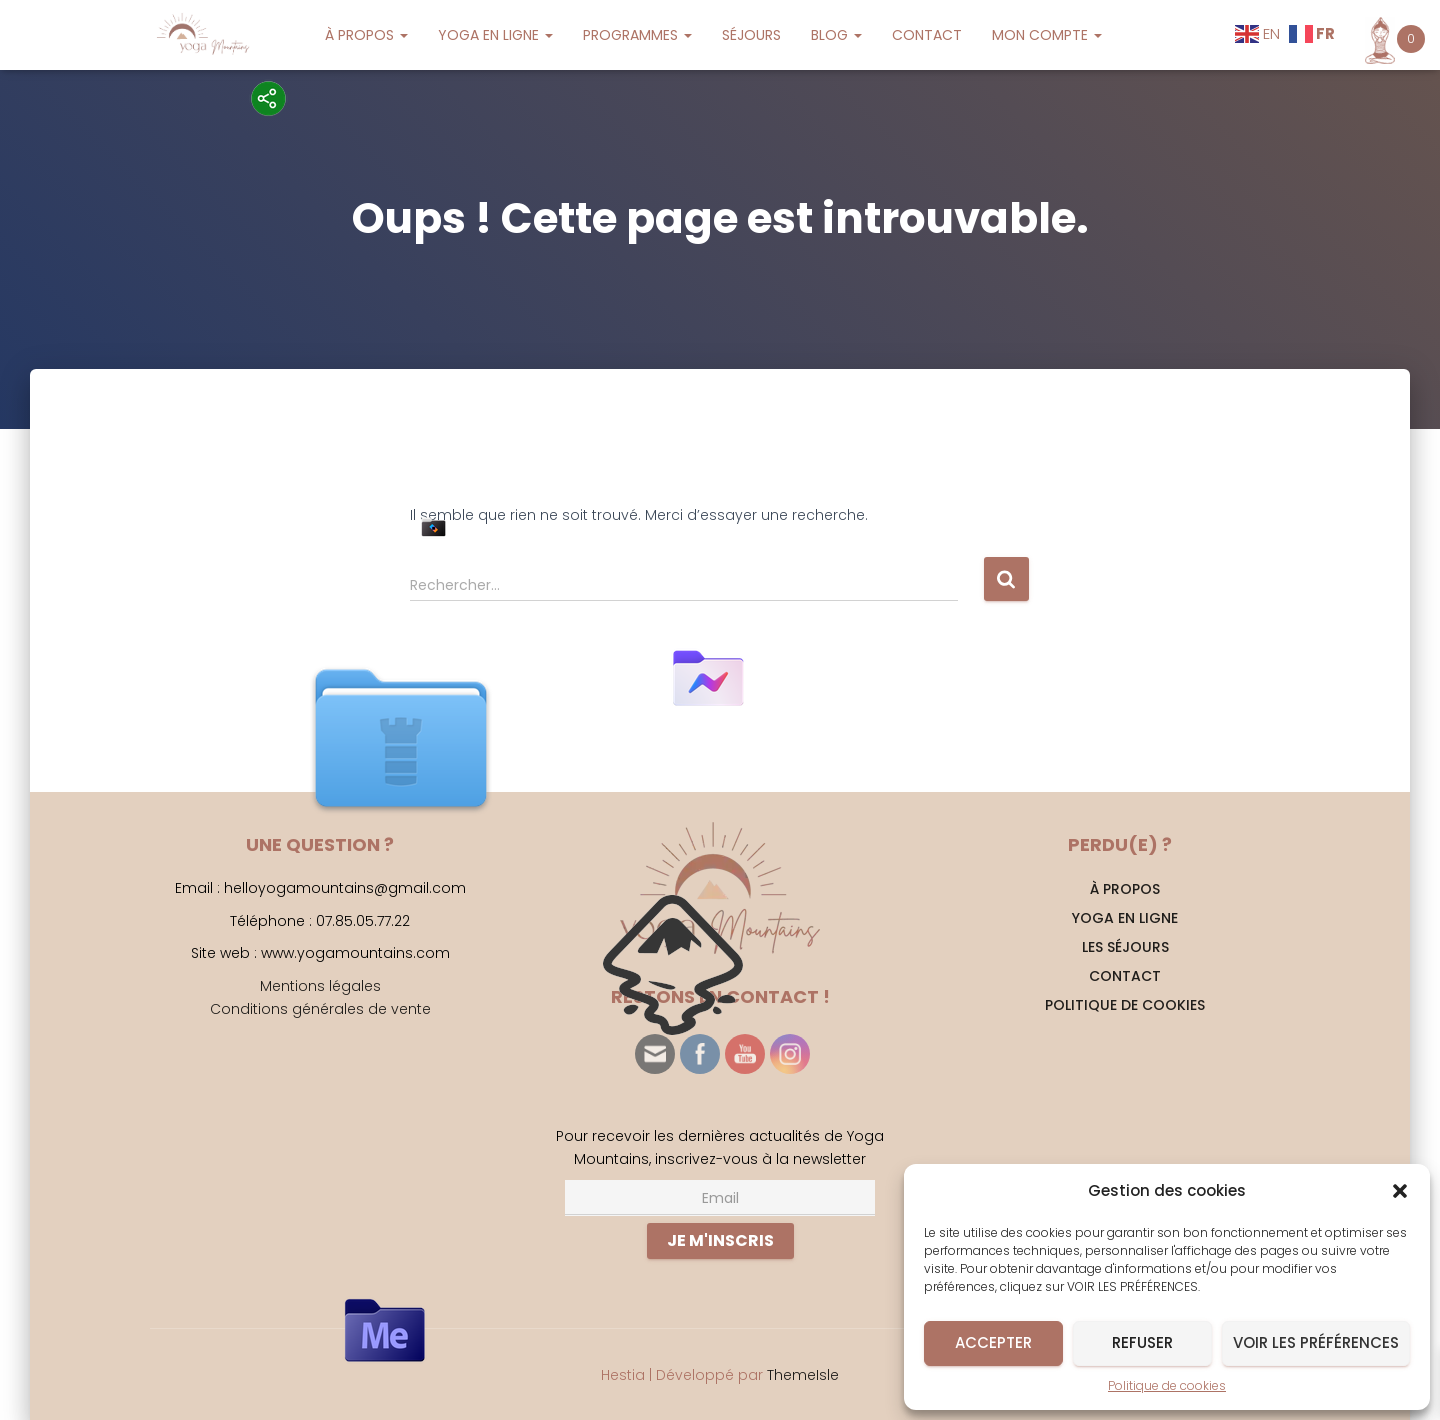  I want to click on folder containing JetBrains Ktor project files, so click(433, 527).